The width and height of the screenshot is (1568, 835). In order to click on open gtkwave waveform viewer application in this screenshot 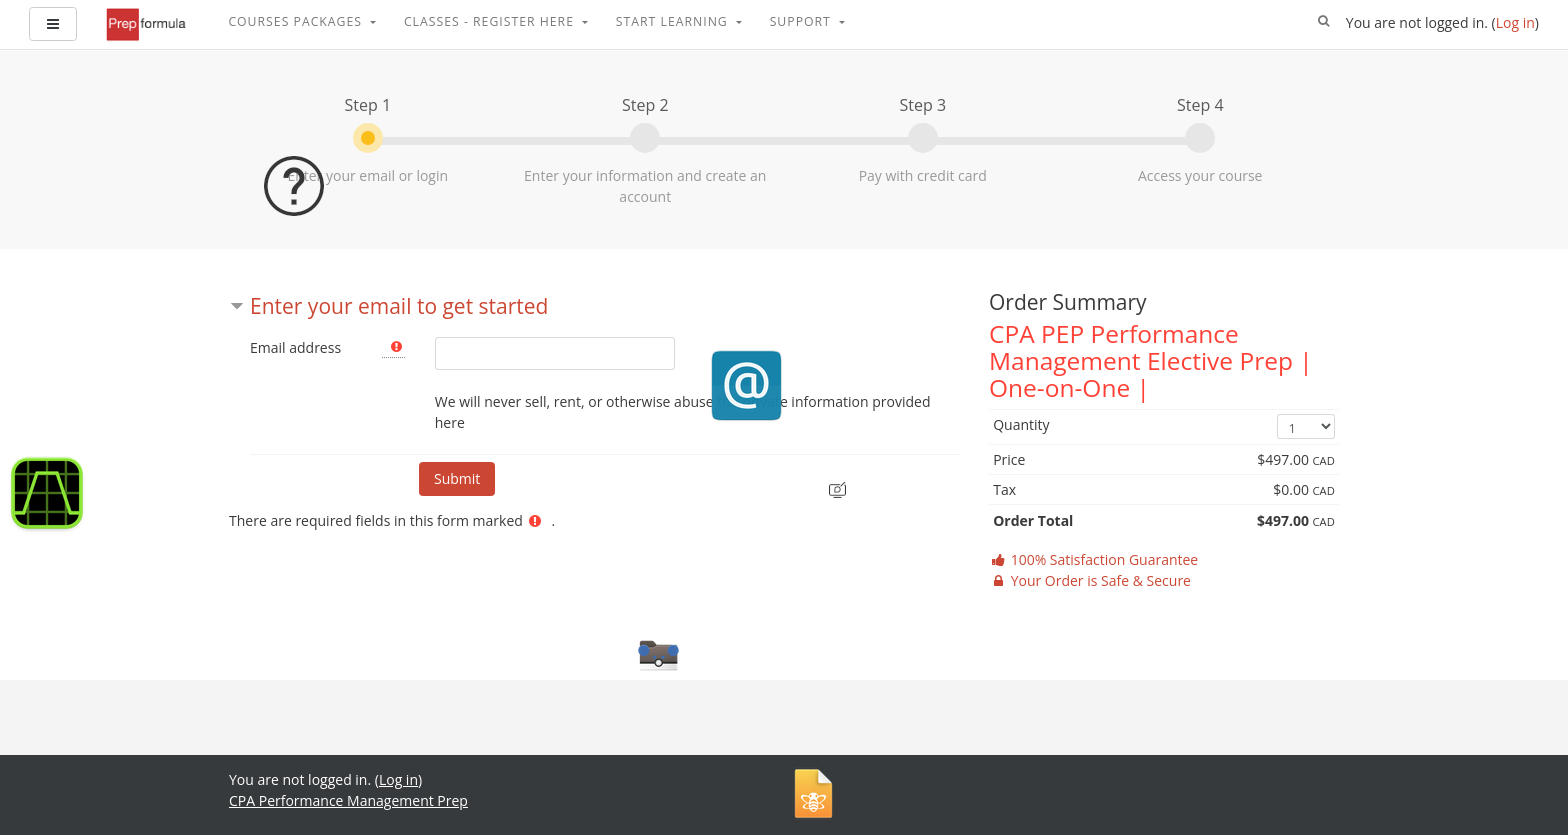, I will do `click(47, 493)`.